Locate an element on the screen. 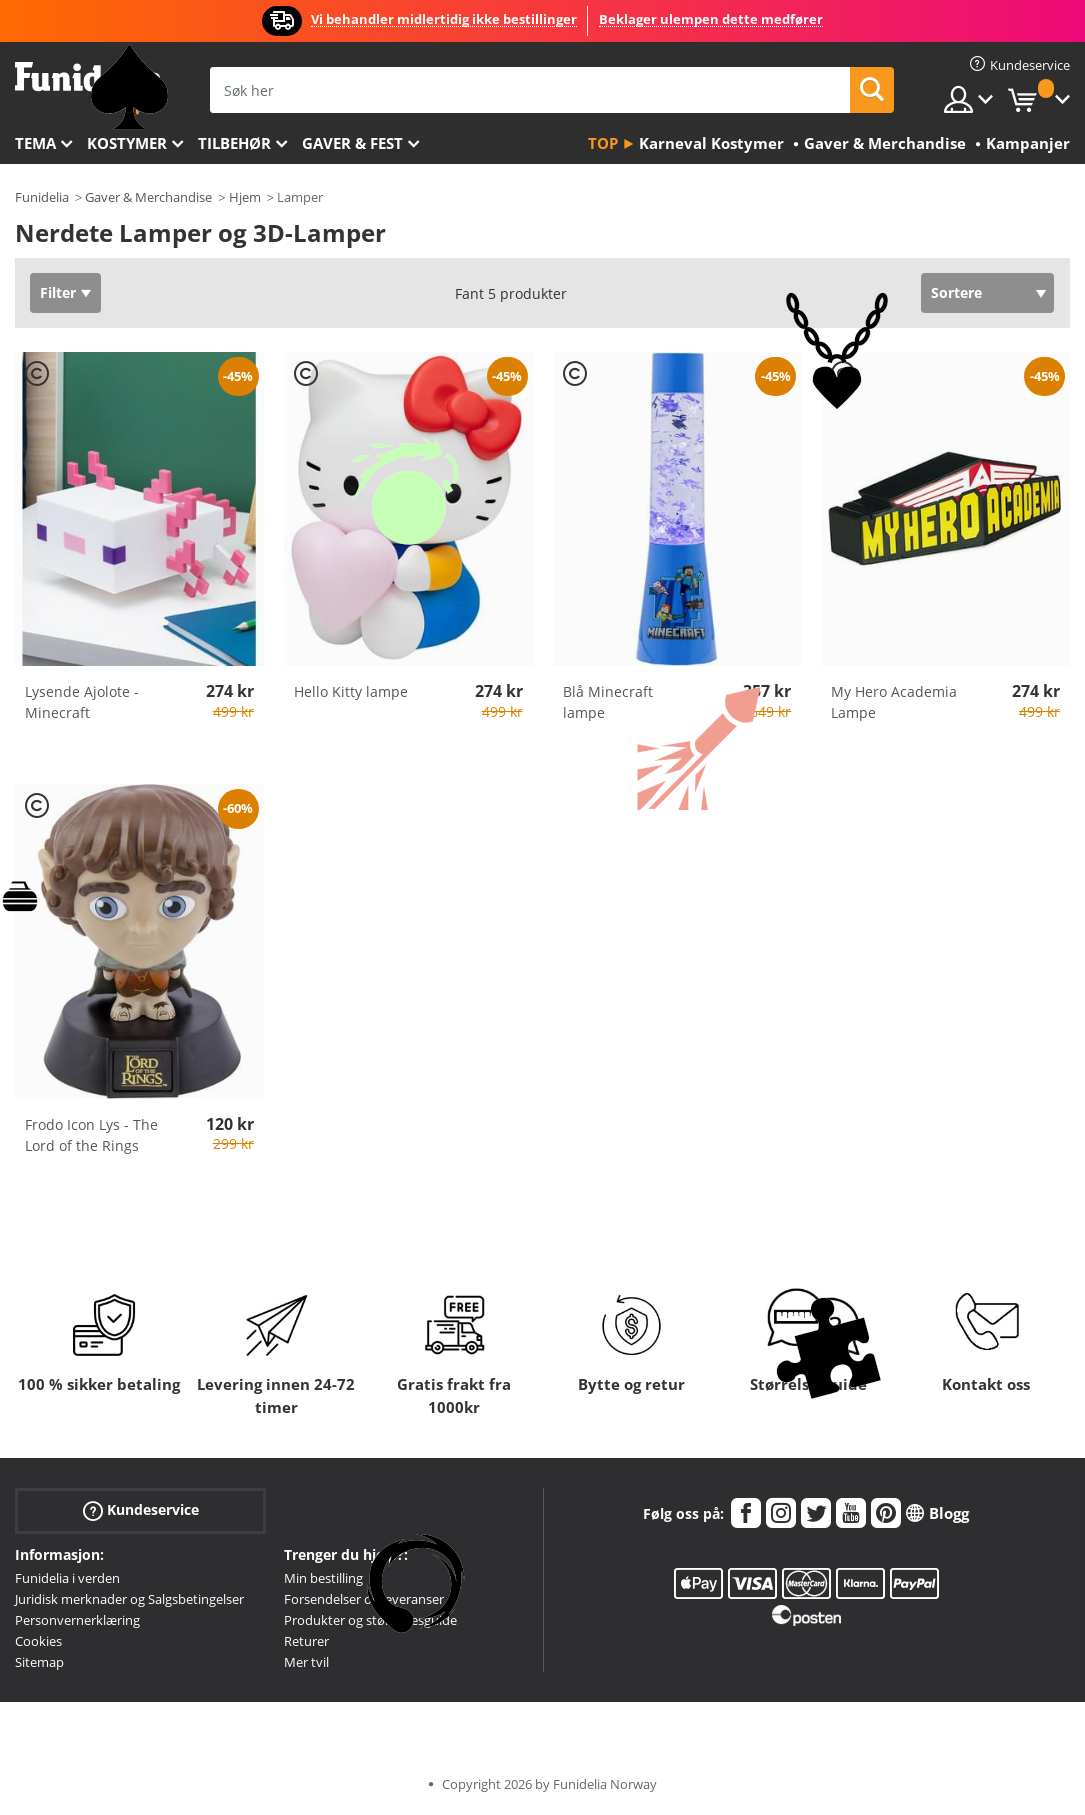  activate a bomb or explosive item in-game is located at coordinates (405, 491).